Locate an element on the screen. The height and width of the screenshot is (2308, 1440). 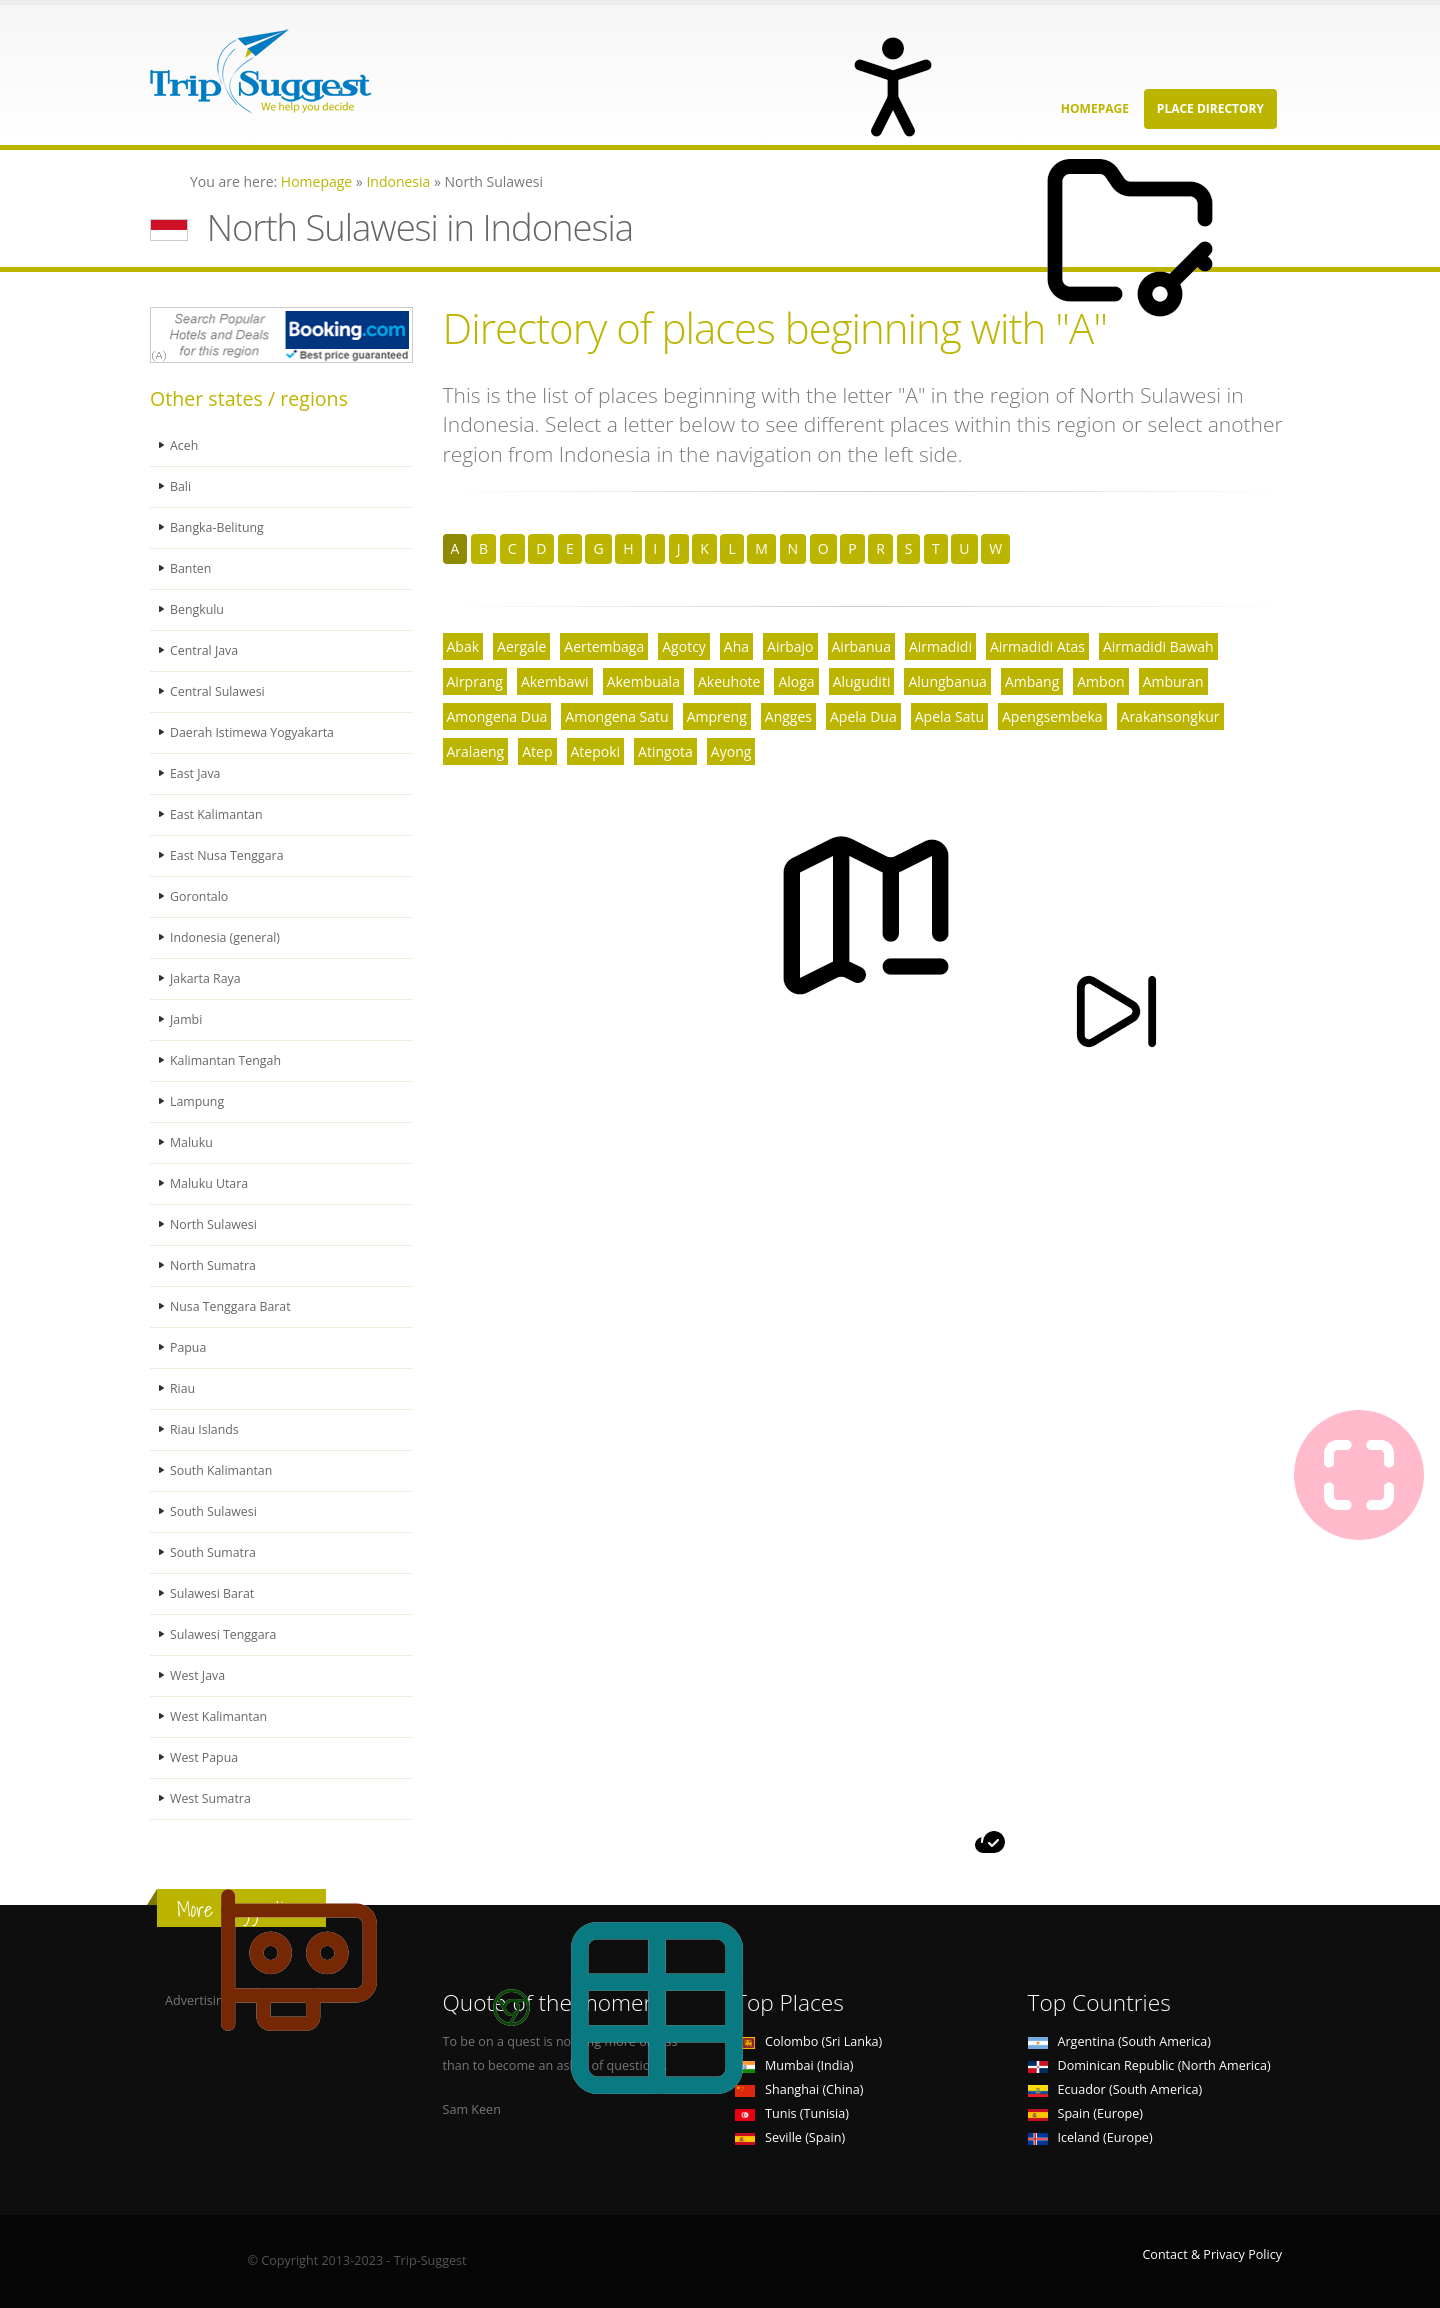
tap to scan a QR code or barcode is located at coordinates (1359, 1475).